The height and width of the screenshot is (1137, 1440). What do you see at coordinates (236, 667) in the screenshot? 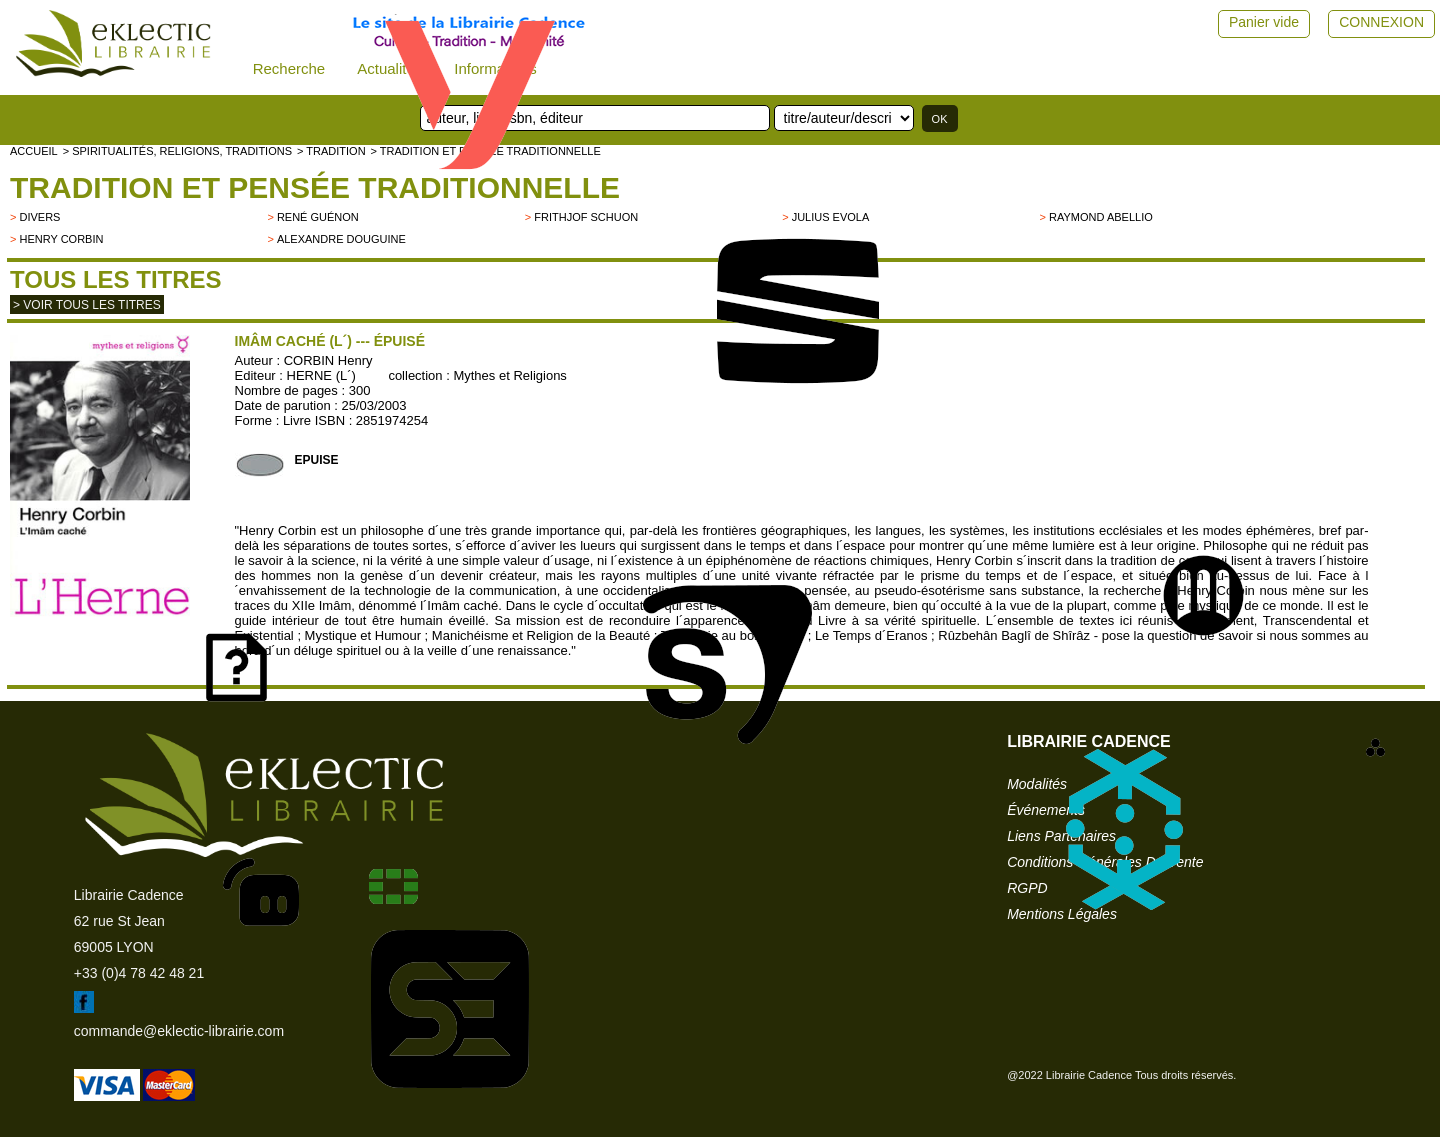
I see `unknown or unrecognized file type` at bounding box center [236, 667].